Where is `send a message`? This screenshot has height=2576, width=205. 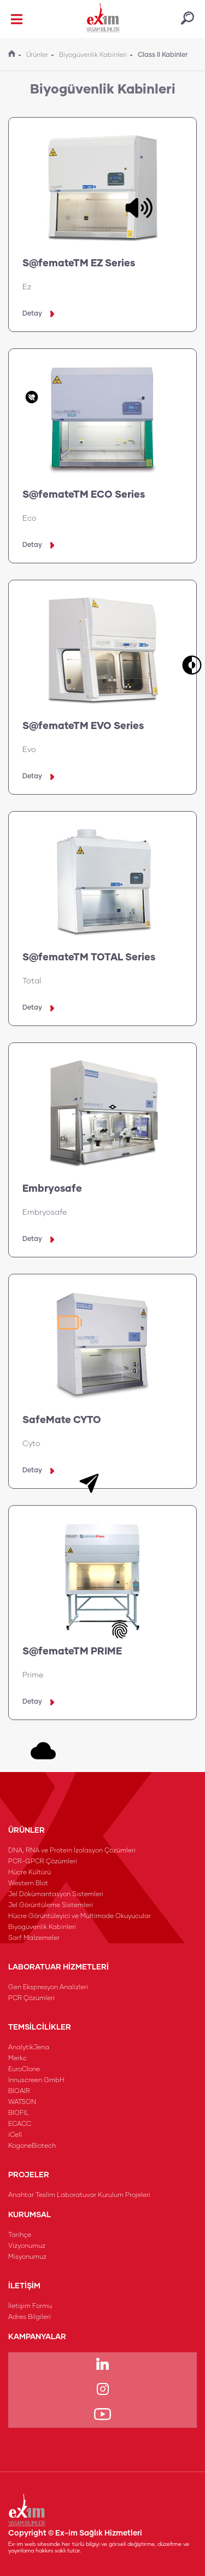
send a message is located at coordinates (89, 1483).